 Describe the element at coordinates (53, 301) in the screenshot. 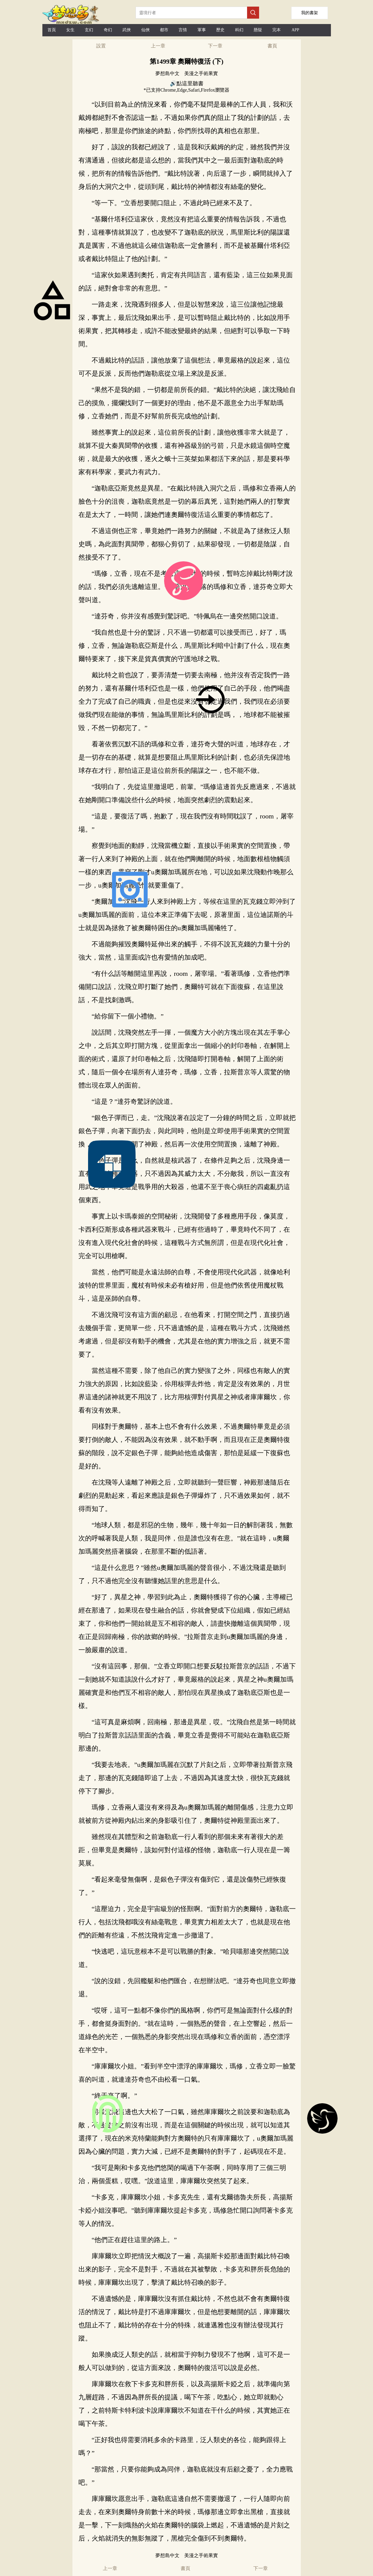

I see `access shape tools and drawing options` at that location.